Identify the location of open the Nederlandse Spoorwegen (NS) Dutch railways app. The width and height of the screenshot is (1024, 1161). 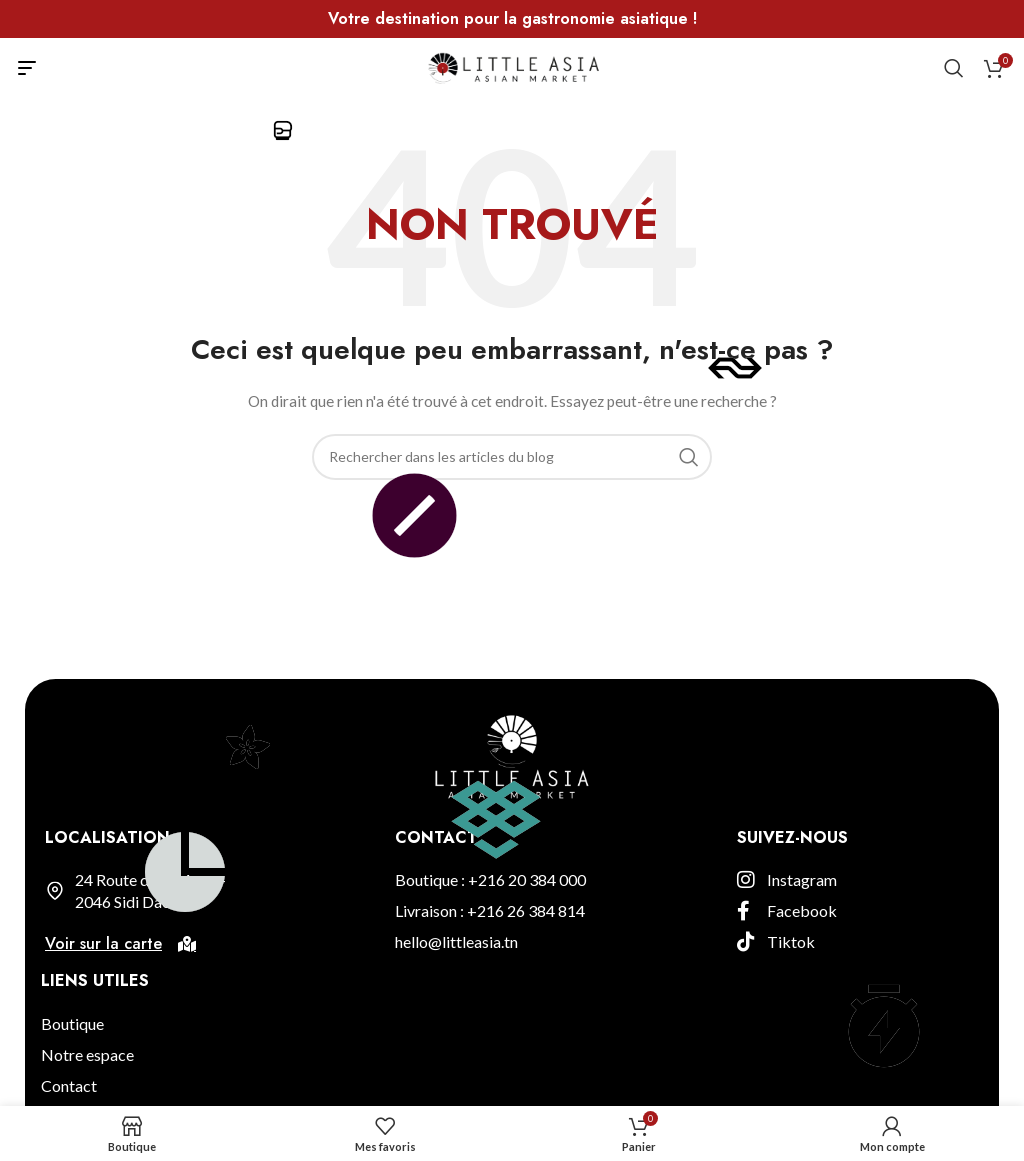
(735, 368).